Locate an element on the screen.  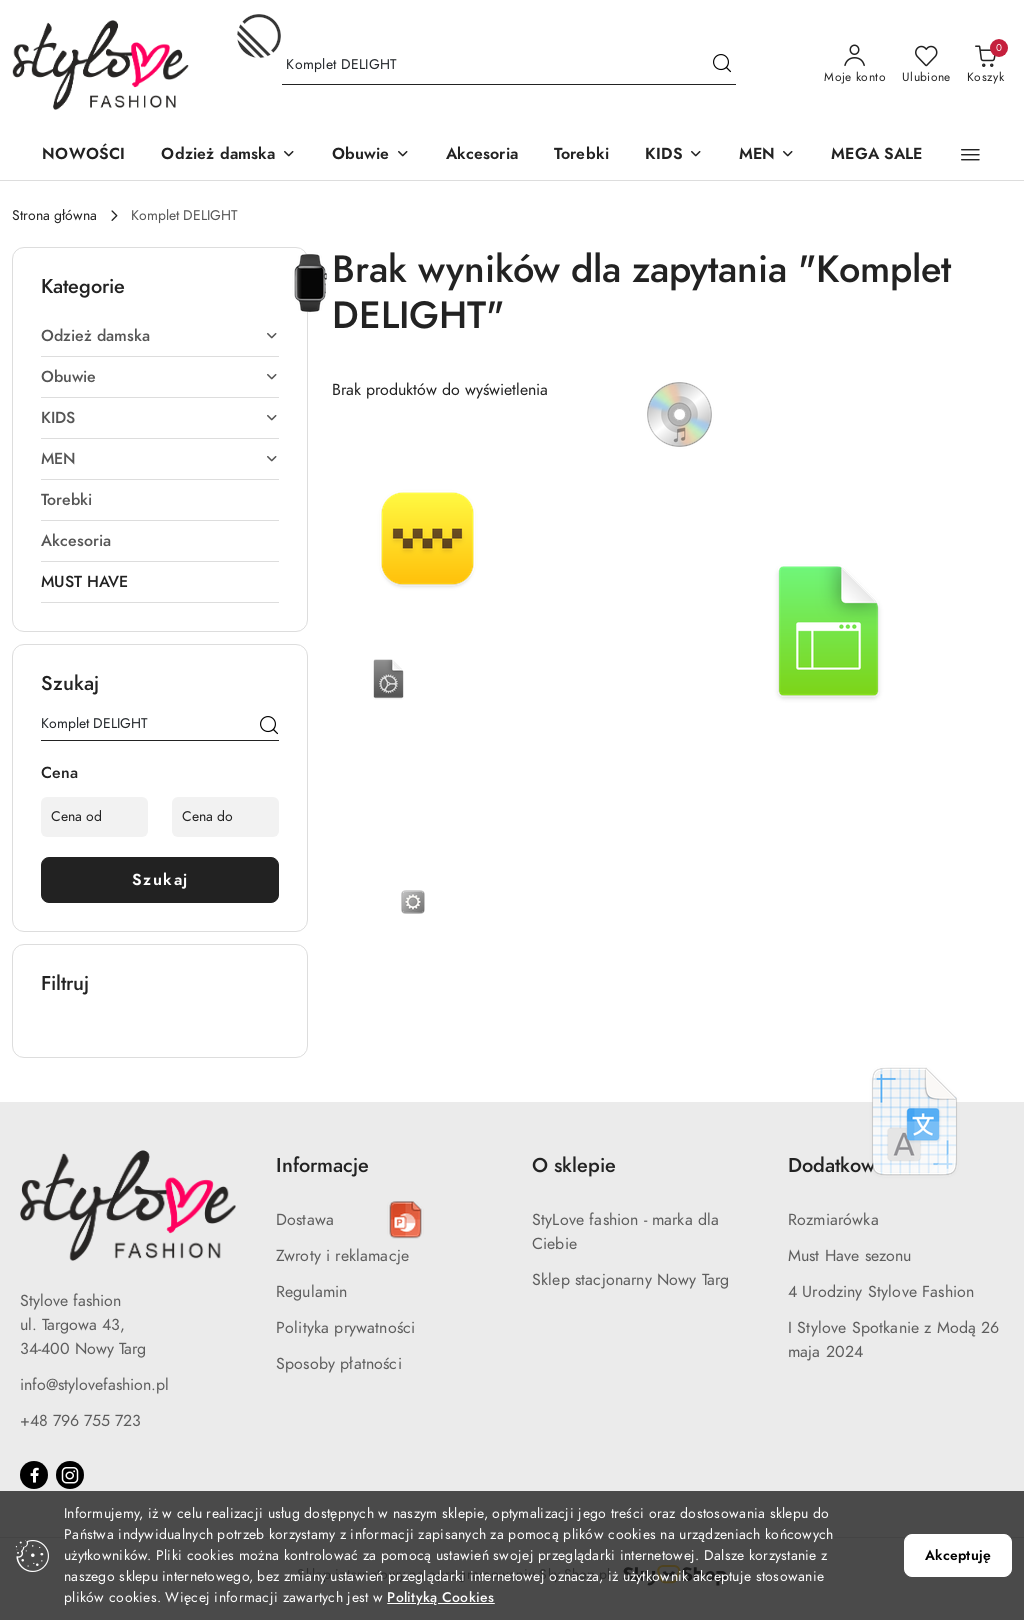
manage connected Apple Watch device is located at coordinates (310, 283).